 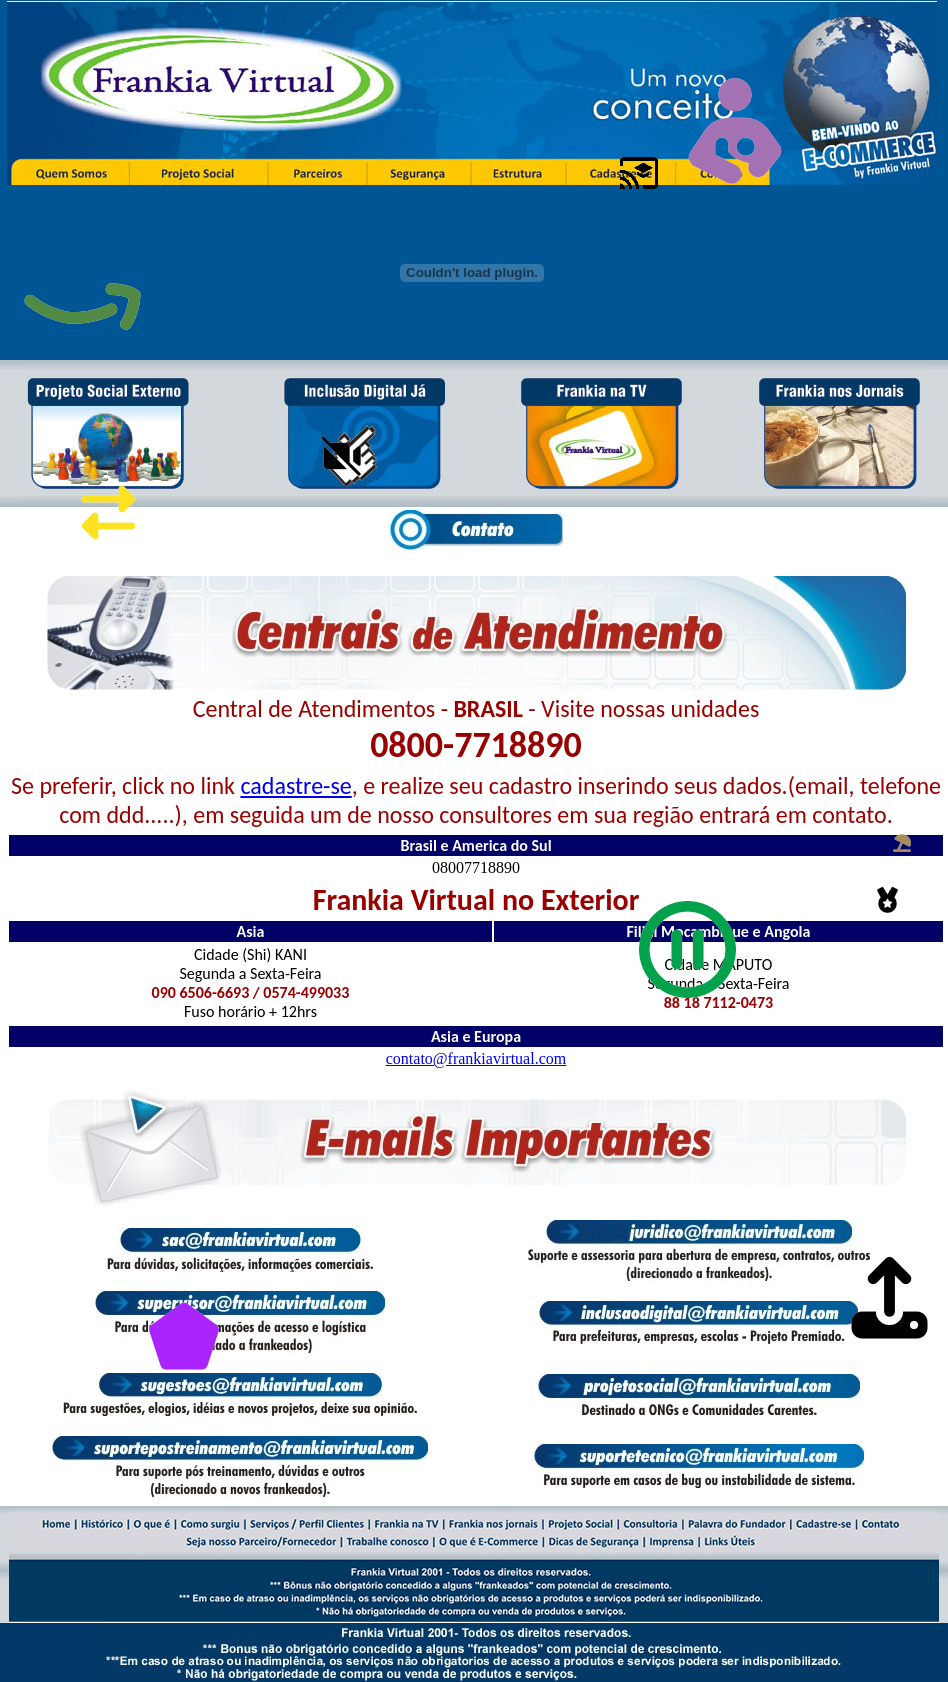 I want to click on turn off camera or disable video, so click(x=341, y=456).